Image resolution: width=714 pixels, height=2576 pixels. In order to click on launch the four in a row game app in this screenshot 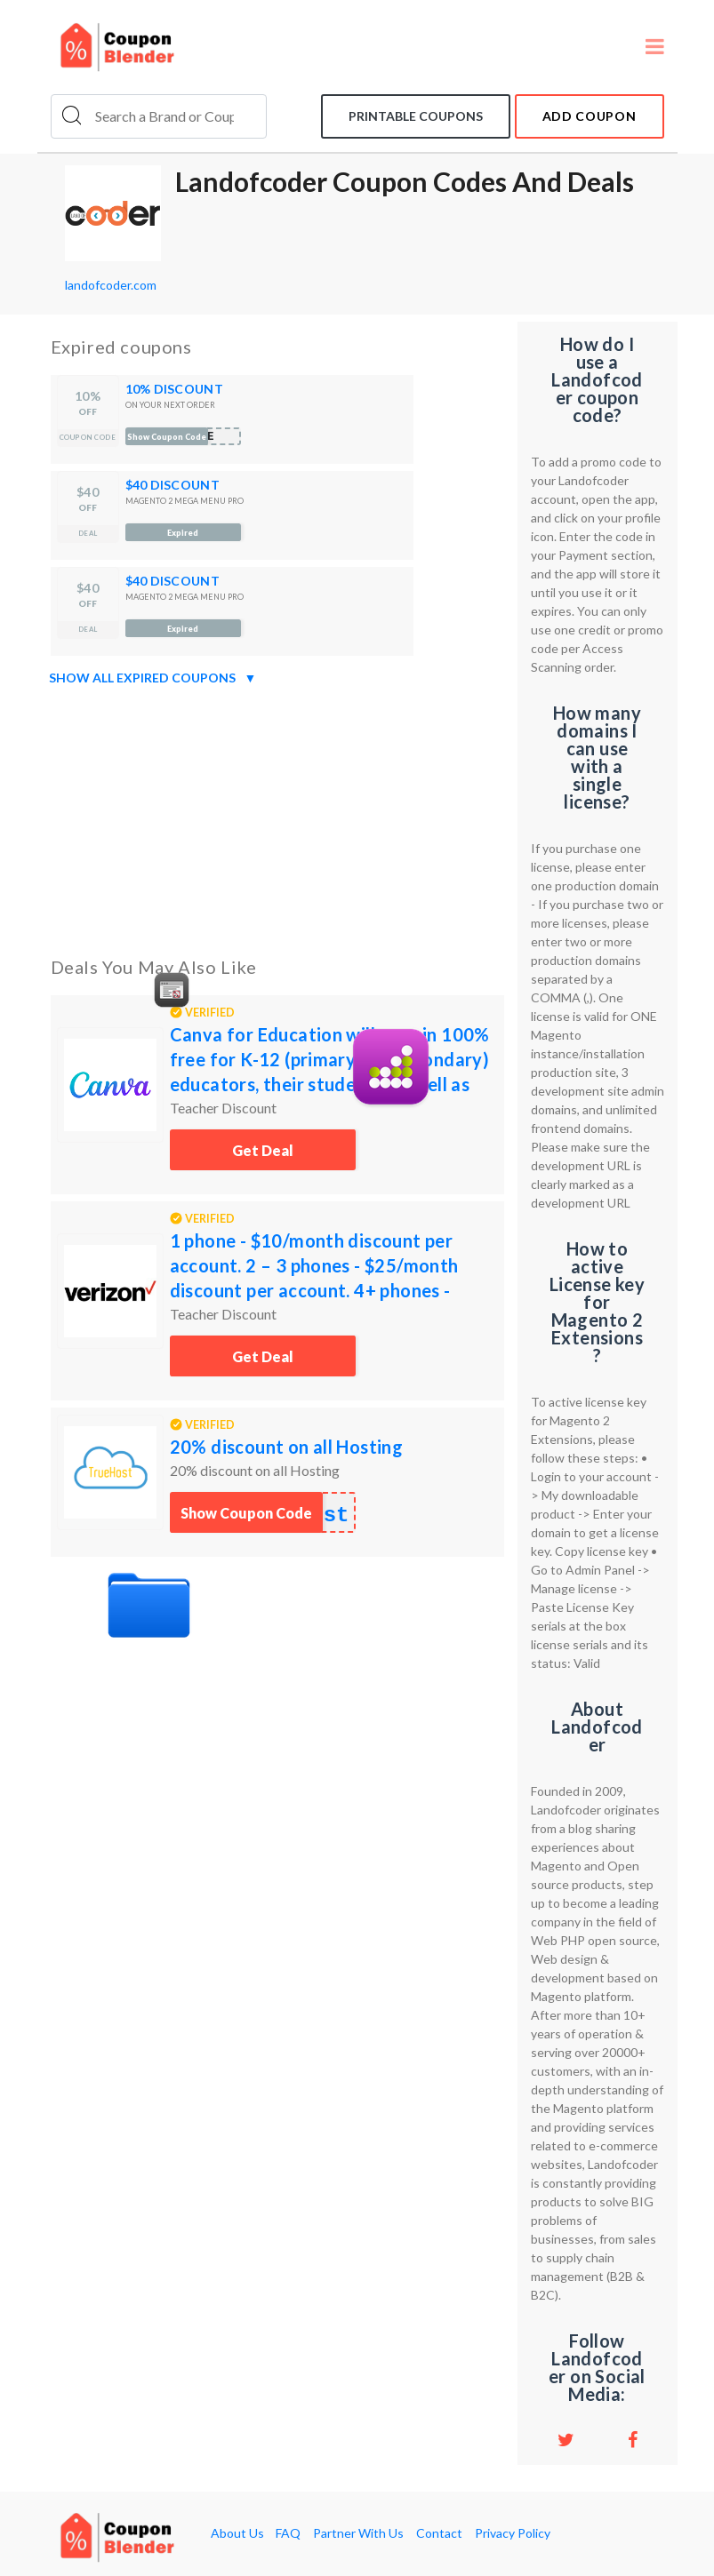, I will do `click(390, 1066)`.